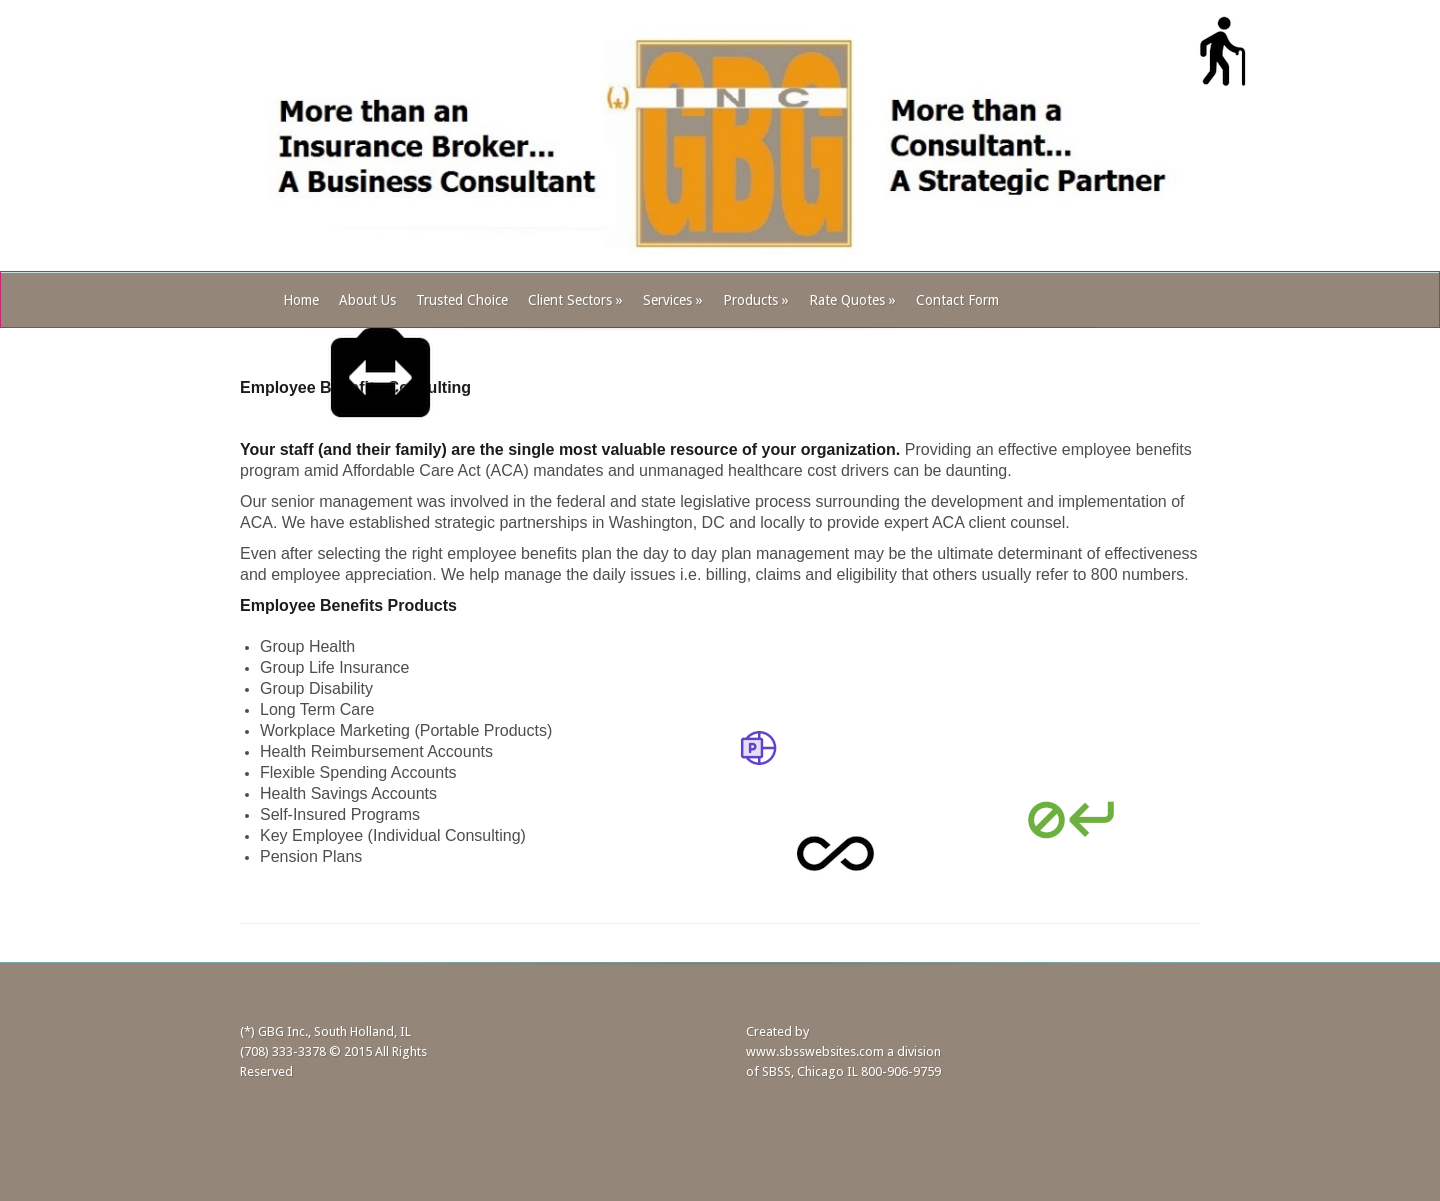 The image size is (1440, 1201). I want to click on disable automatic line wrapping in editor, so click(1071, 820).